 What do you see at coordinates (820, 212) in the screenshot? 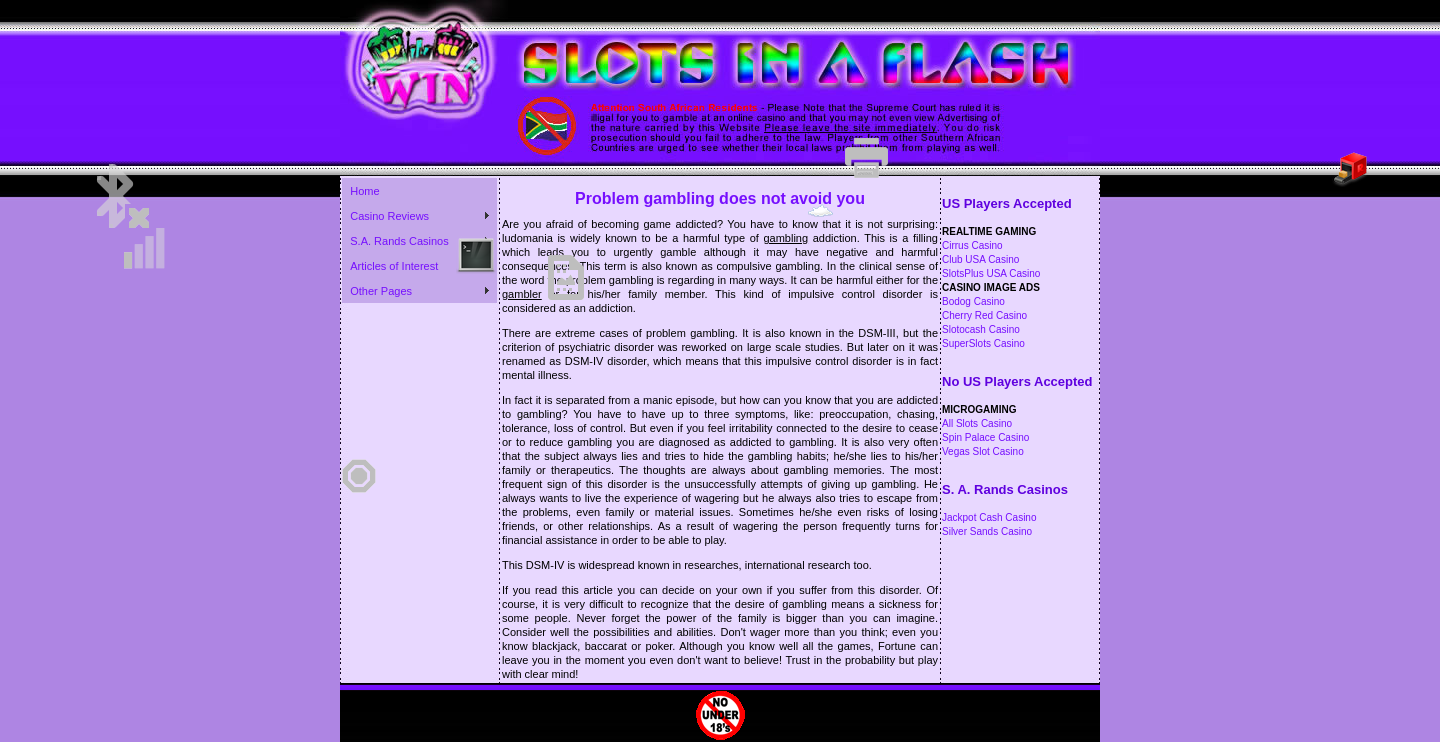
I see `indicates overcast or cloudy weather conditions` at bounding box center [820, 212].